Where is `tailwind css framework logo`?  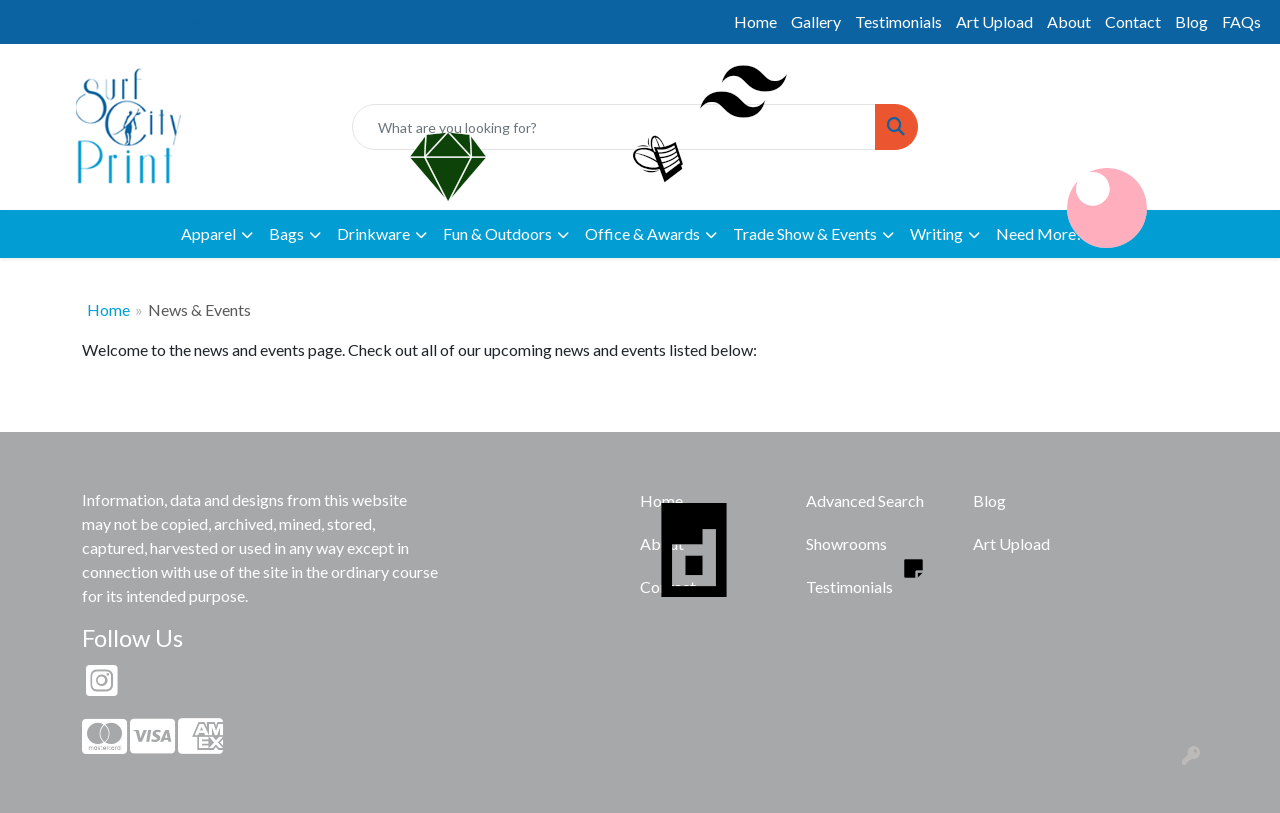
tailwind css framework logo is located at coordinates (743, 91).